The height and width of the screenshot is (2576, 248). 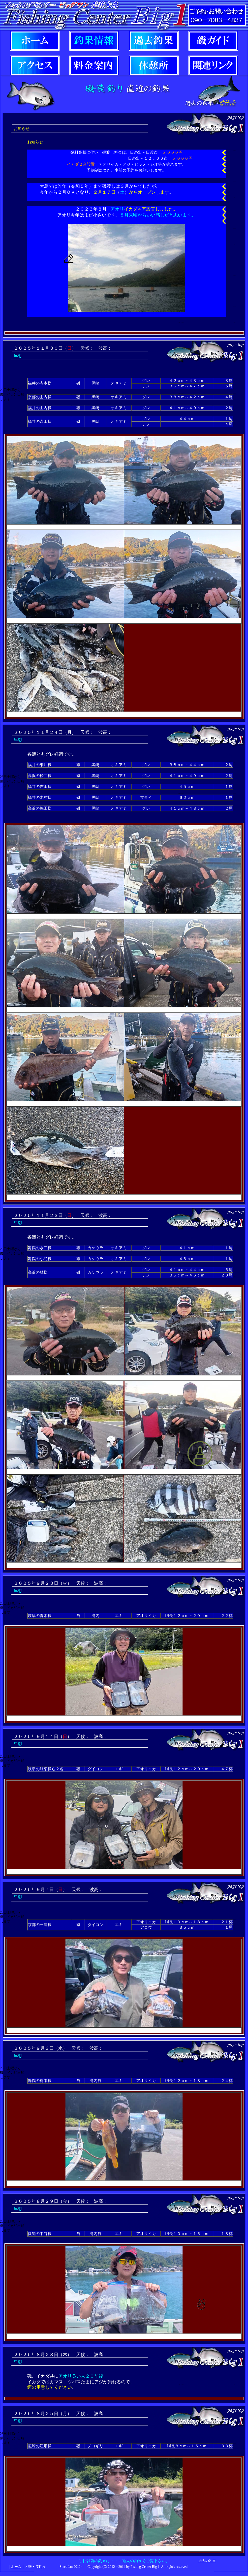 I want to click on marker or highlighter tool, so click(x=200, y=1454).